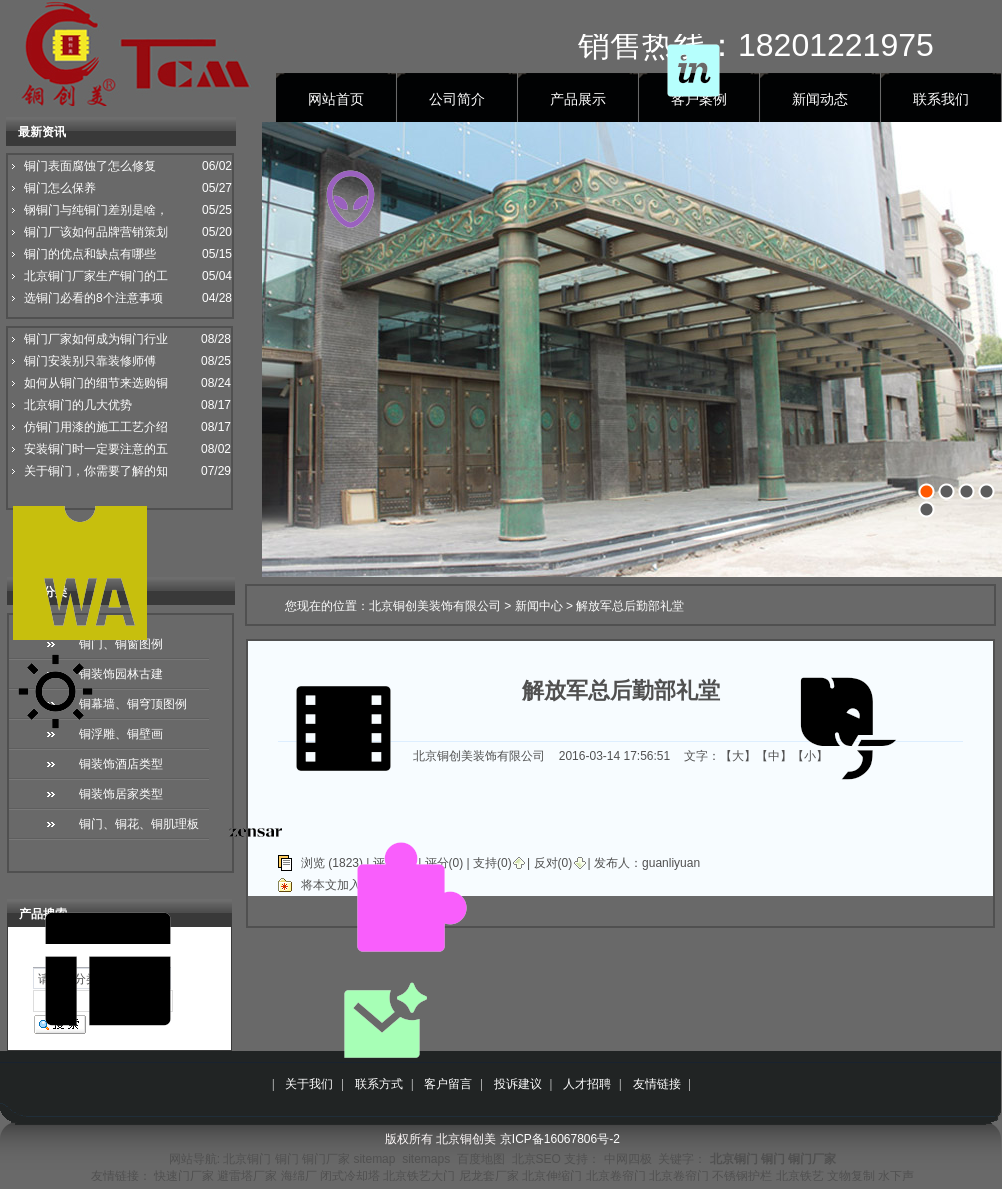  Describe the element at coordinates (343, 728) in the screenshot. I see `access video or film content` at that location.